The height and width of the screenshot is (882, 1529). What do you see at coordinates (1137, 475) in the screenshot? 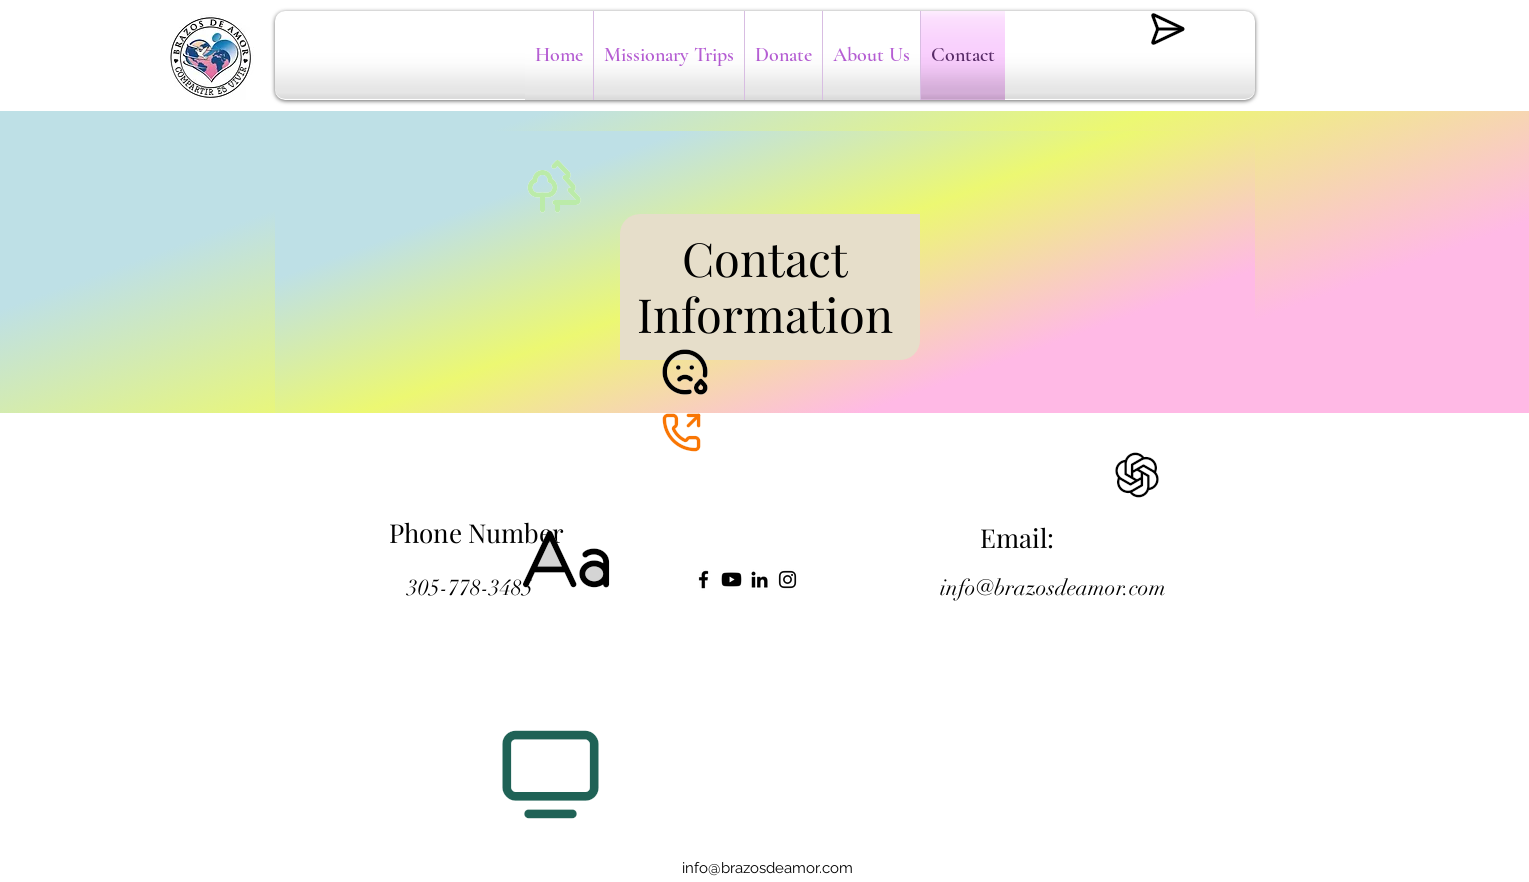
I see `open OpenAI or ChatGPT app` at bounding box center [1137, 475].